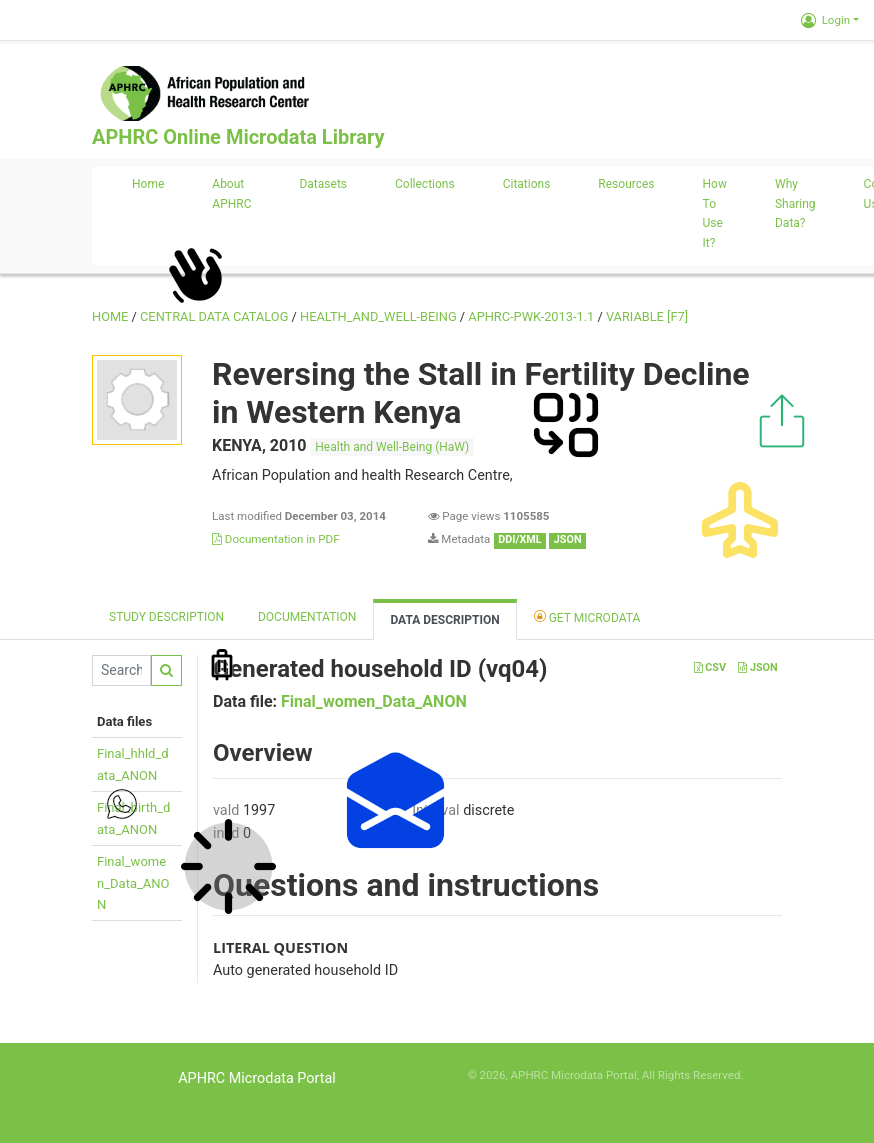 The width and height of the screenshot is (874, 1143). Describe the element at coordinates (740, 520) in the screenshot. I see `enable airplane mode` at that location.